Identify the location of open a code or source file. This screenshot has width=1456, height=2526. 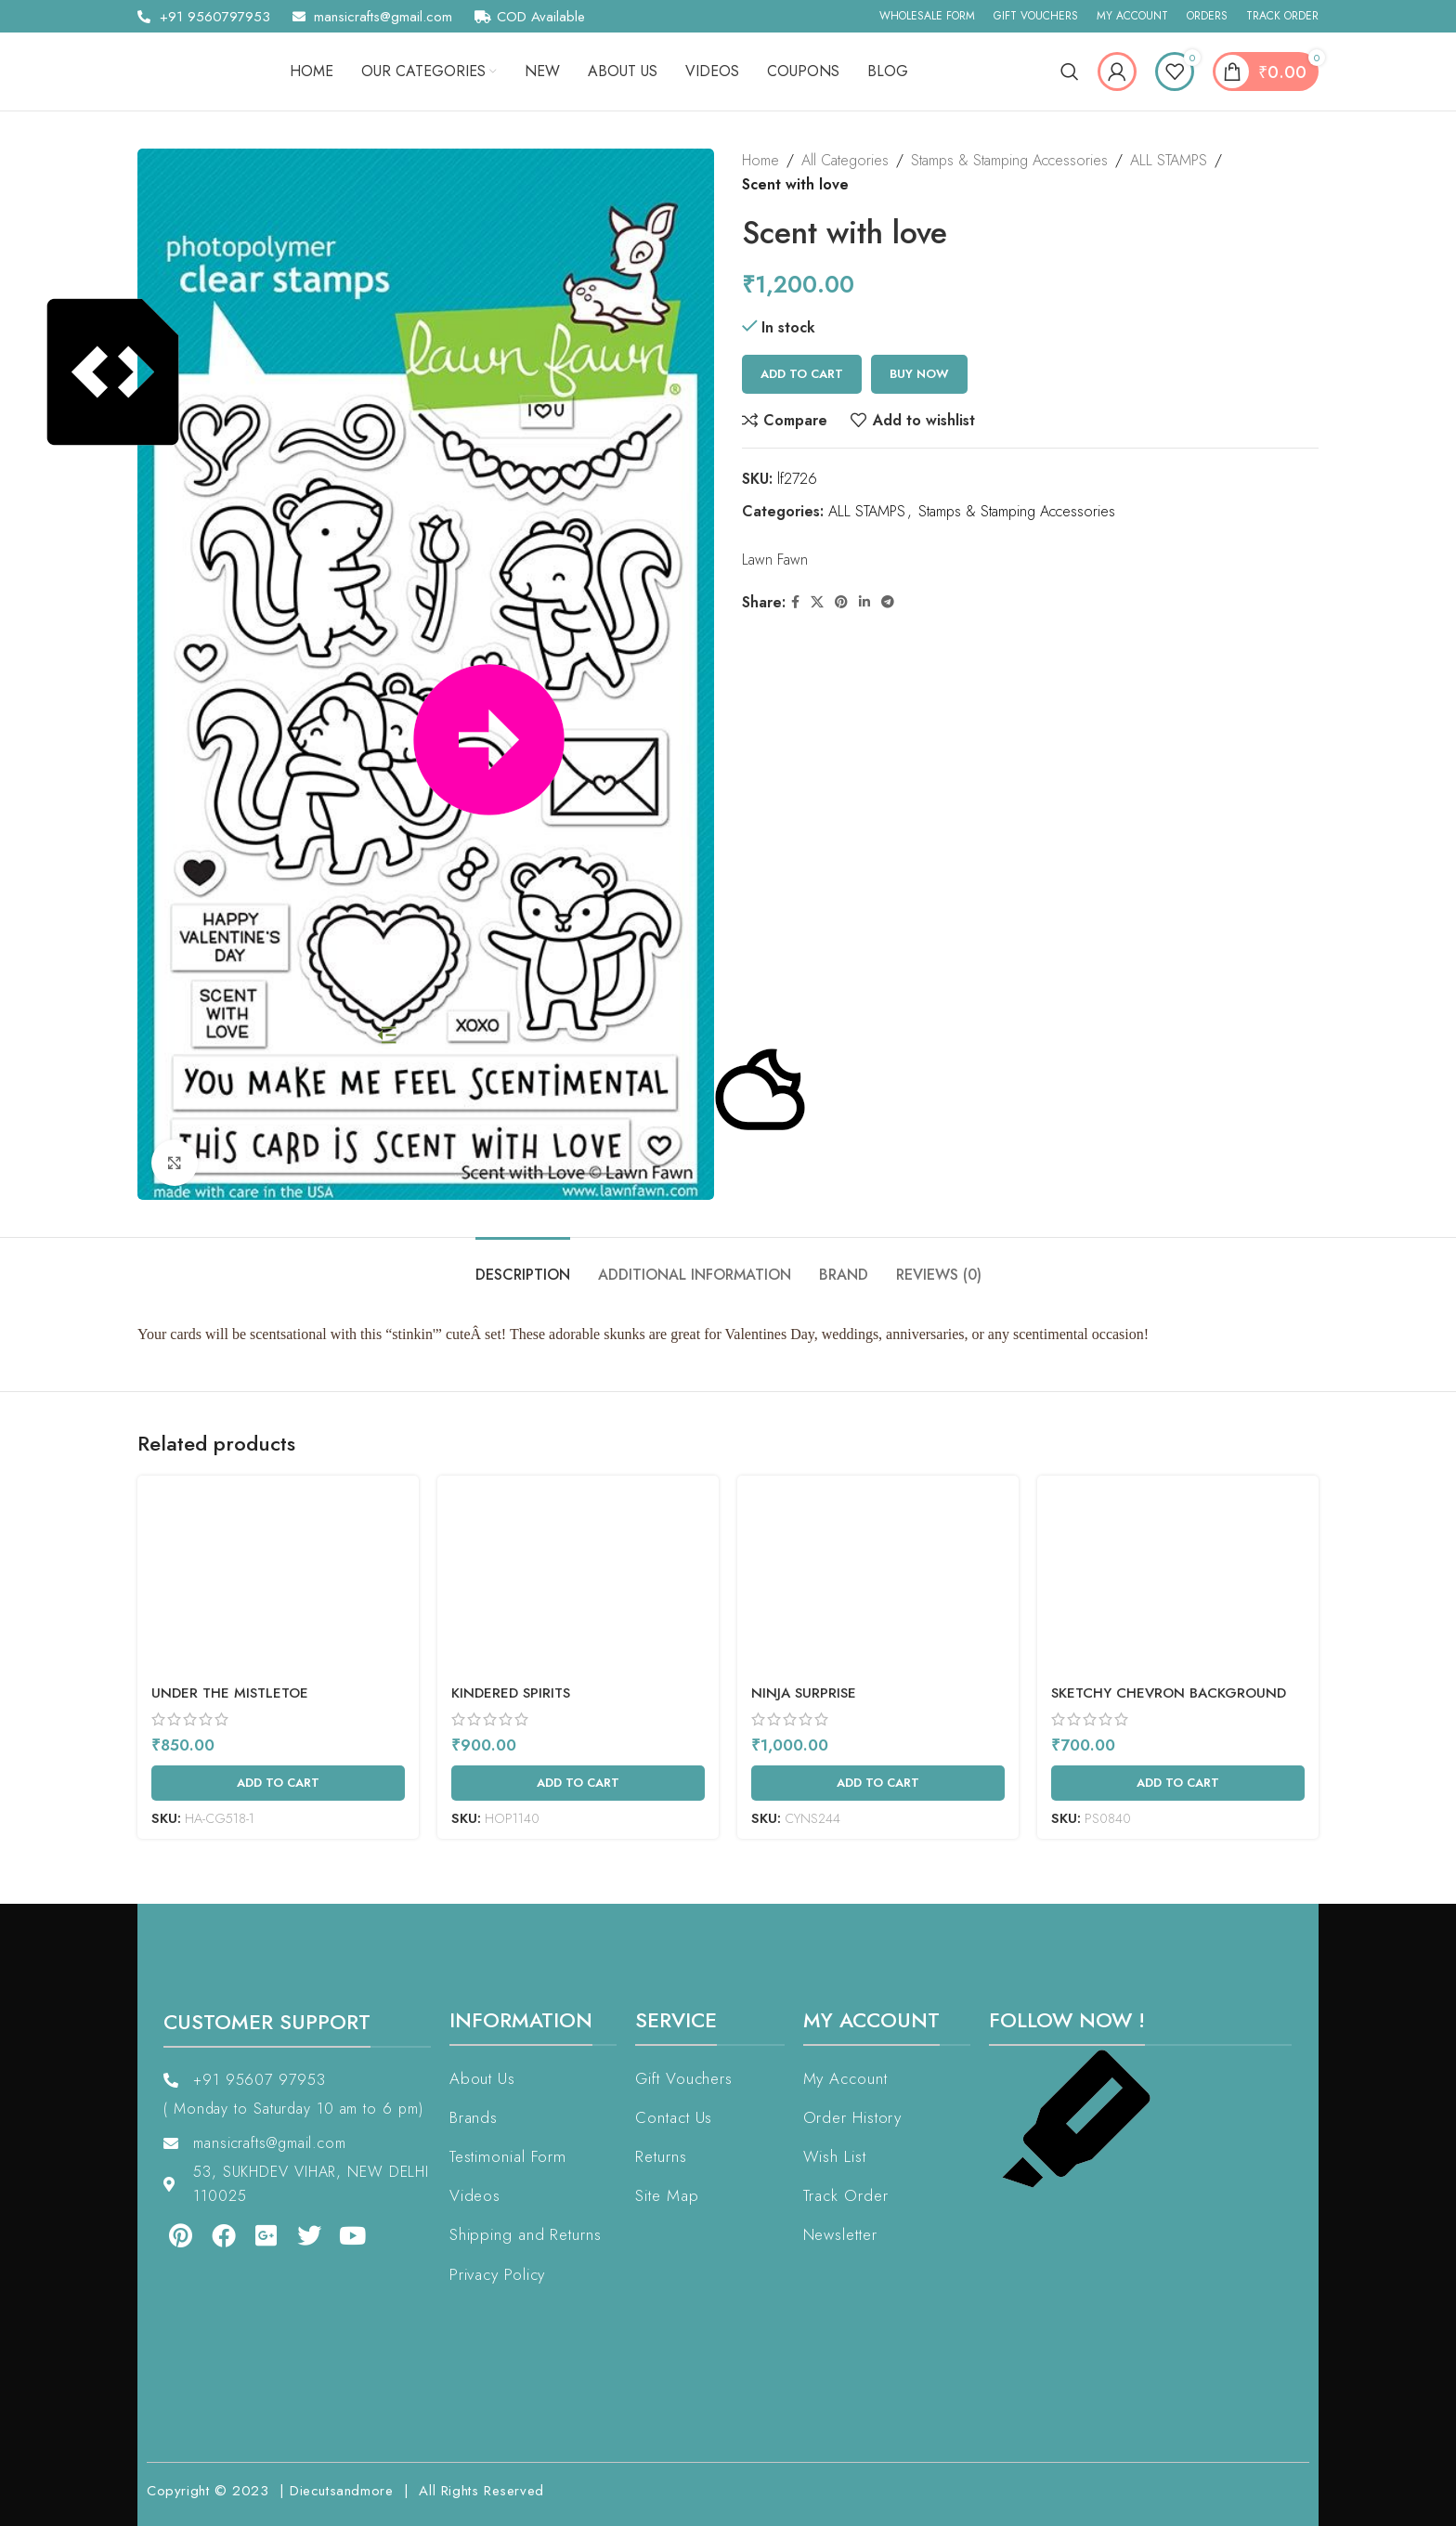
(112, 371).